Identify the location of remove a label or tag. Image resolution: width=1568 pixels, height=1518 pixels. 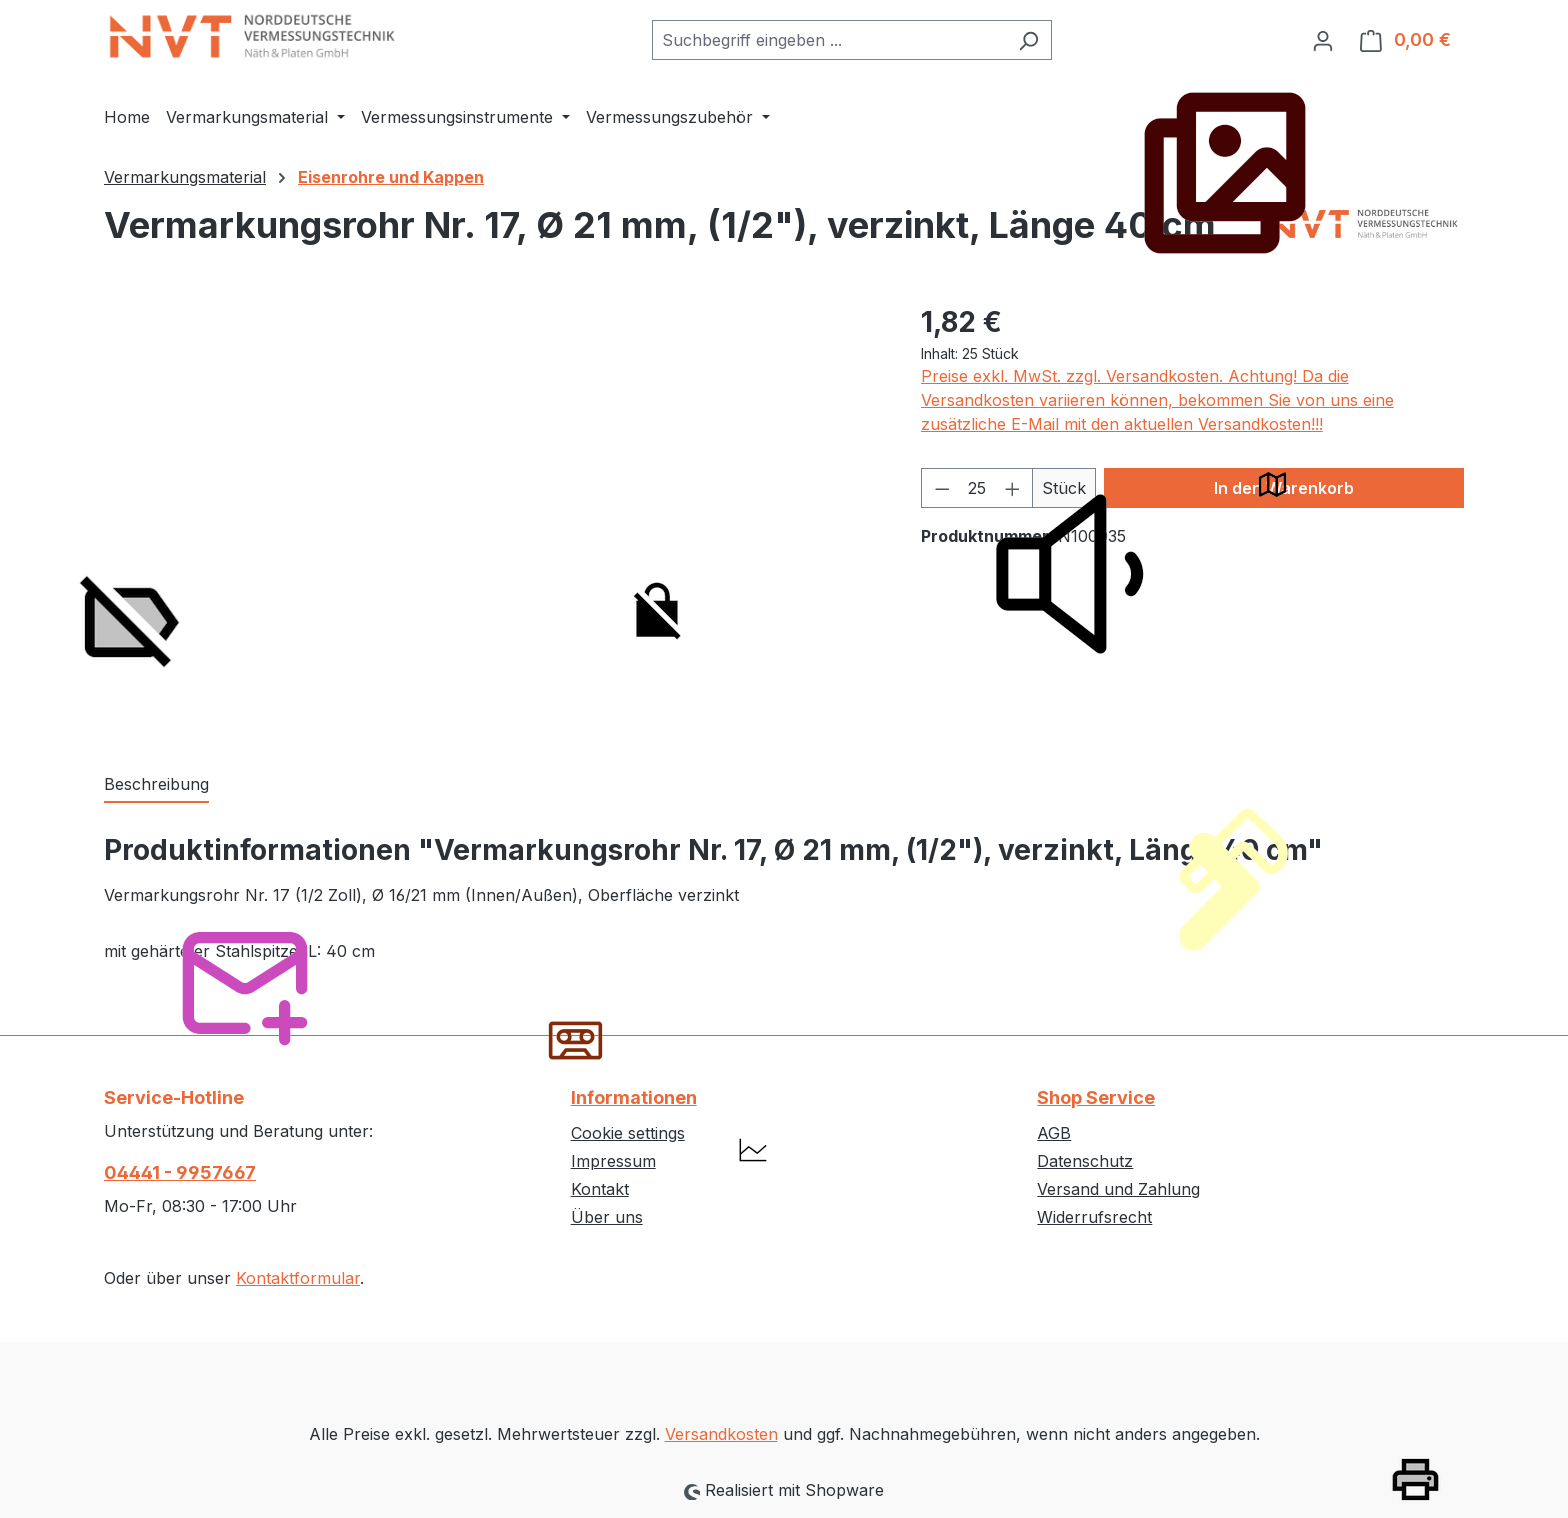
(129, 622).